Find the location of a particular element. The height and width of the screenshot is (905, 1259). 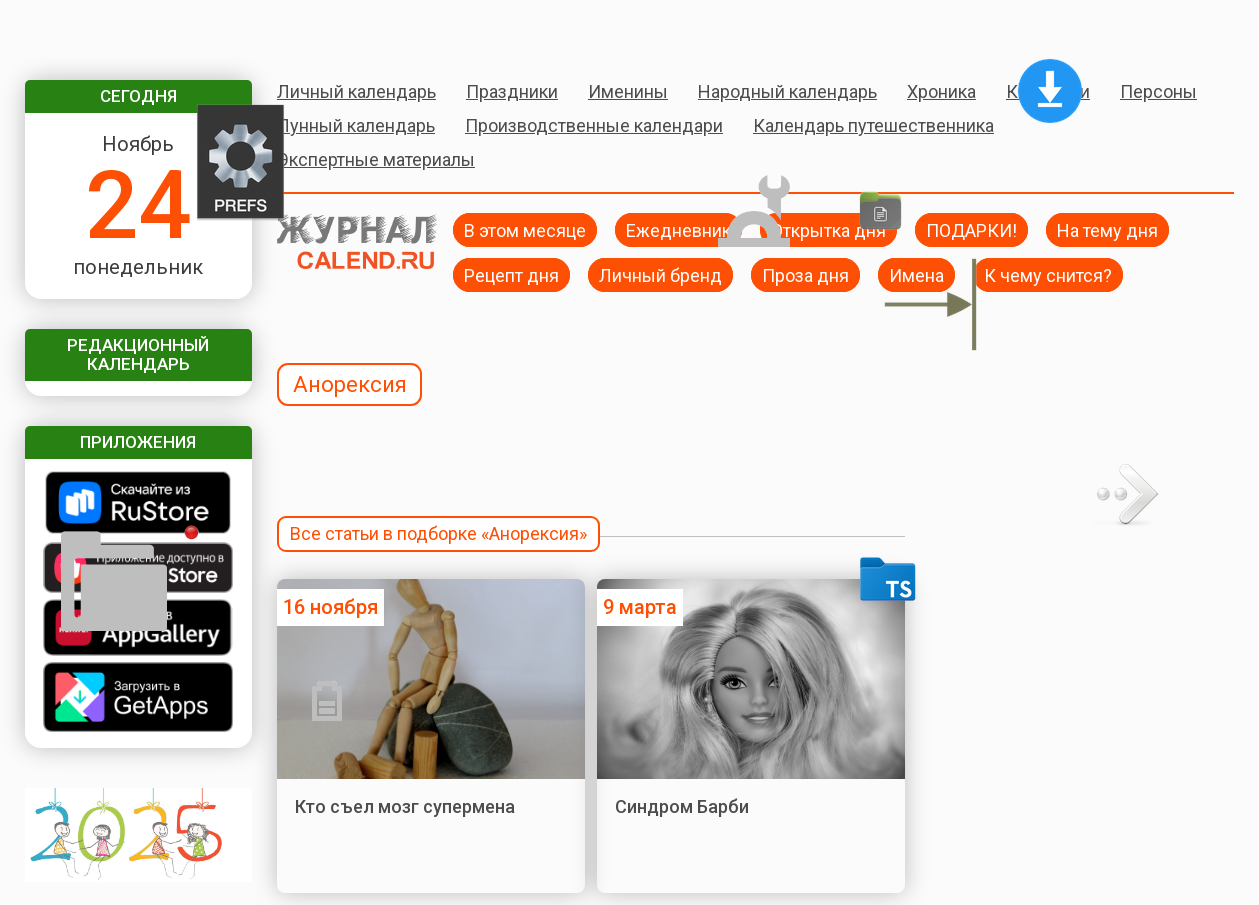

navigate to the next item or page is located at coordinates (1127, 494).